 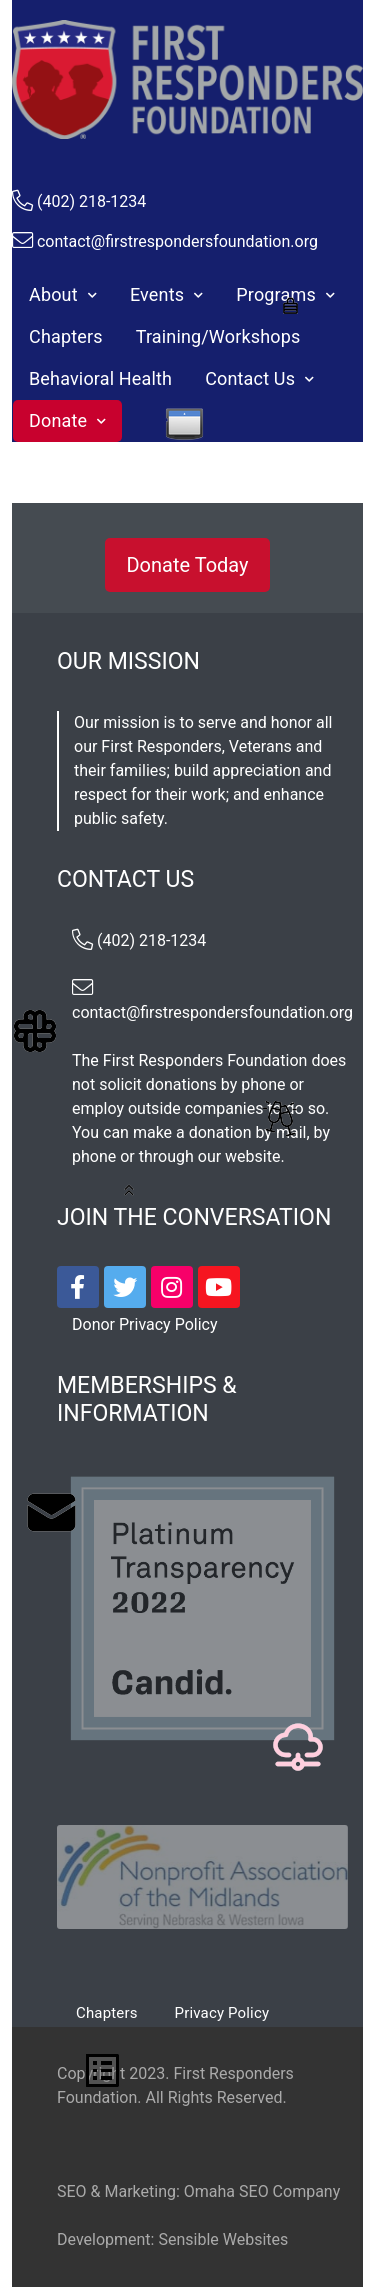 I want to click on scroll to top of page, so click(x=129, y=1190).